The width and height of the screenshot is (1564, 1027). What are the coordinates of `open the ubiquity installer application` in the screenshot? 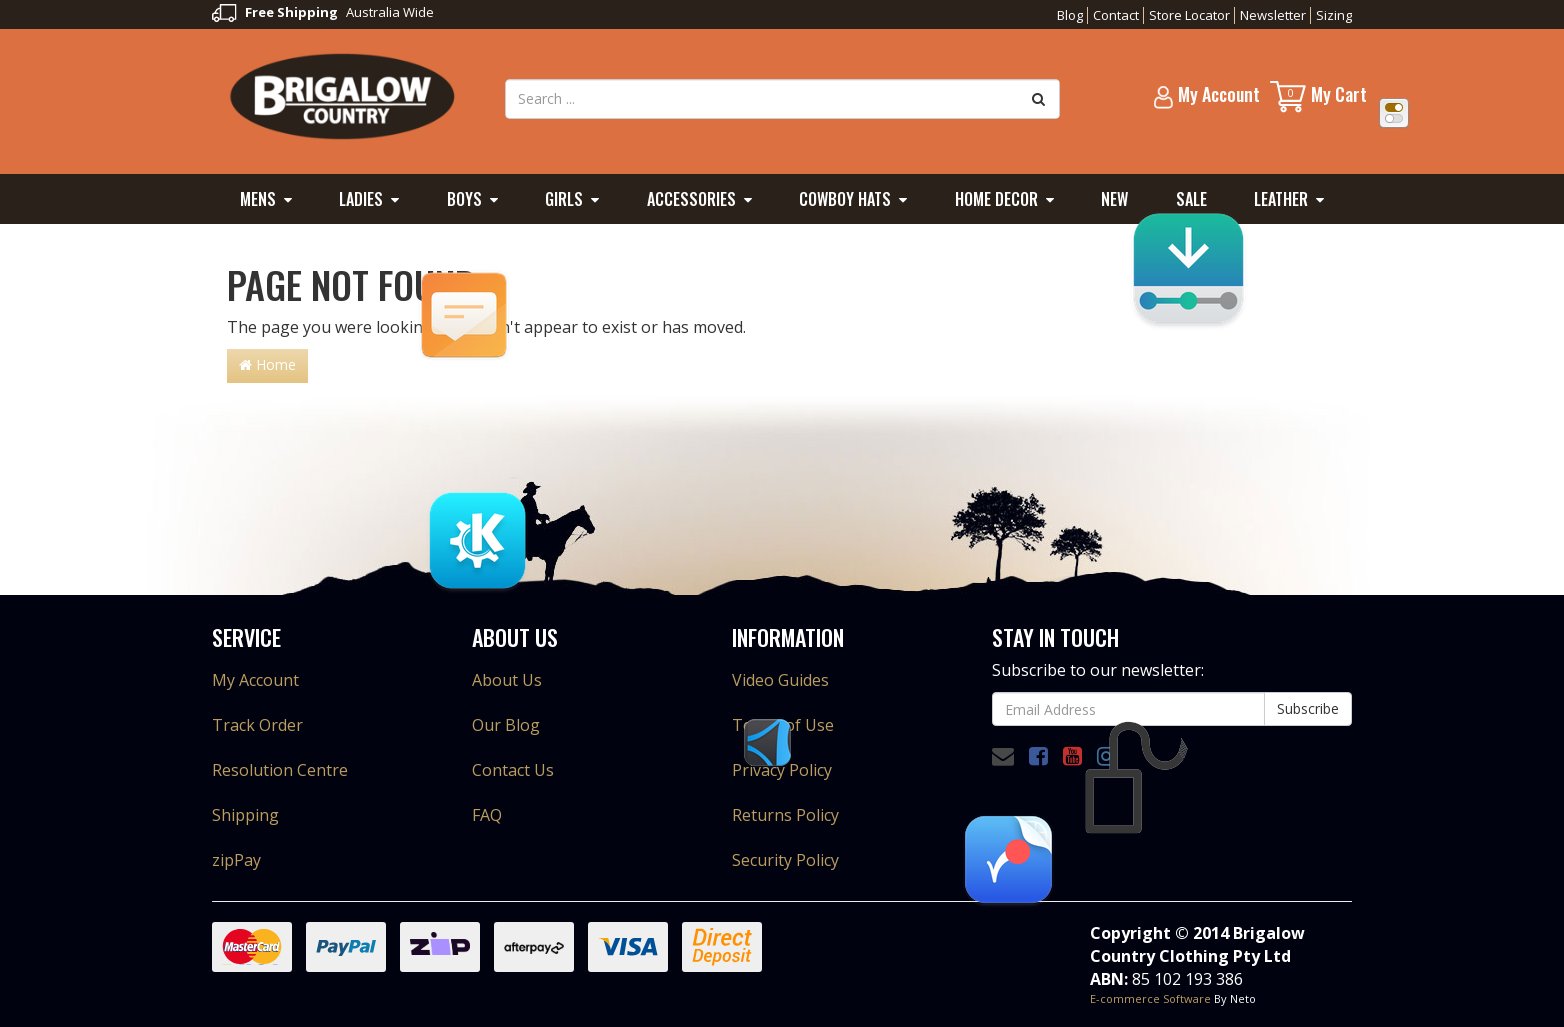 It's located at (1188, 268).